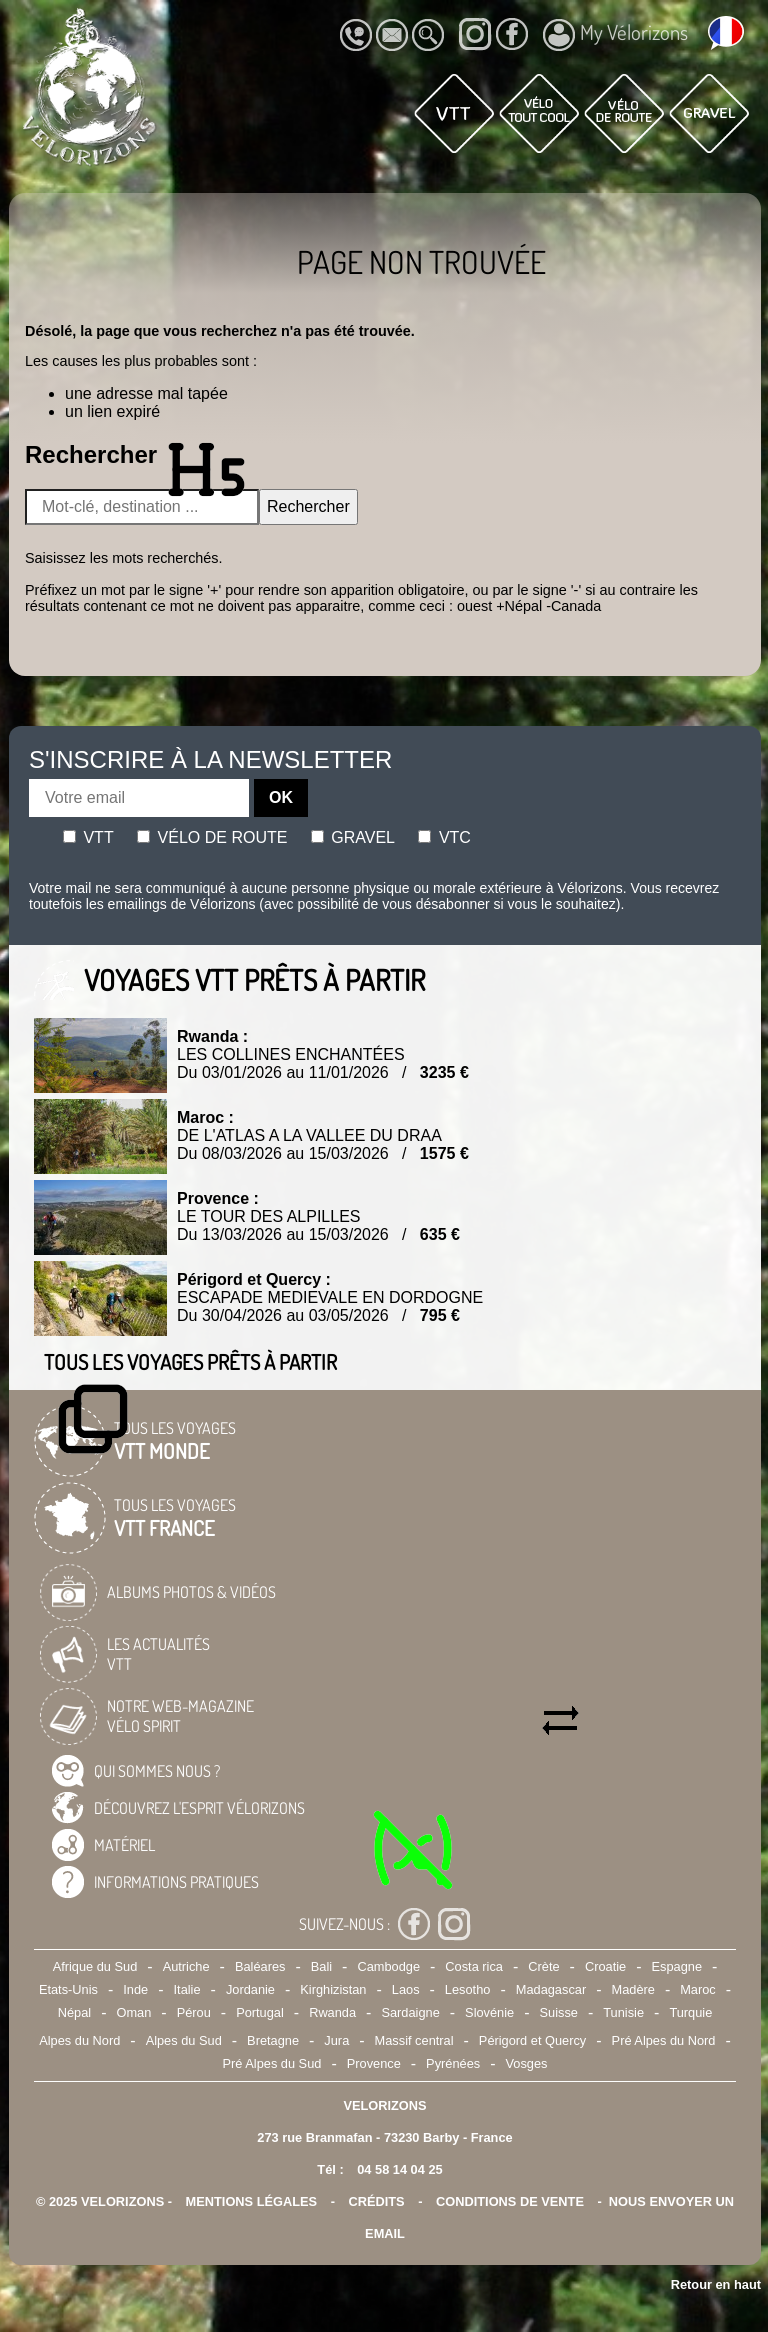 The width and height of the screenshot is (768, 2332). What do you see at coordinates (206, 469) in the screenshot?
I see `format text as heading level 5` at bounding box center [206, 469].